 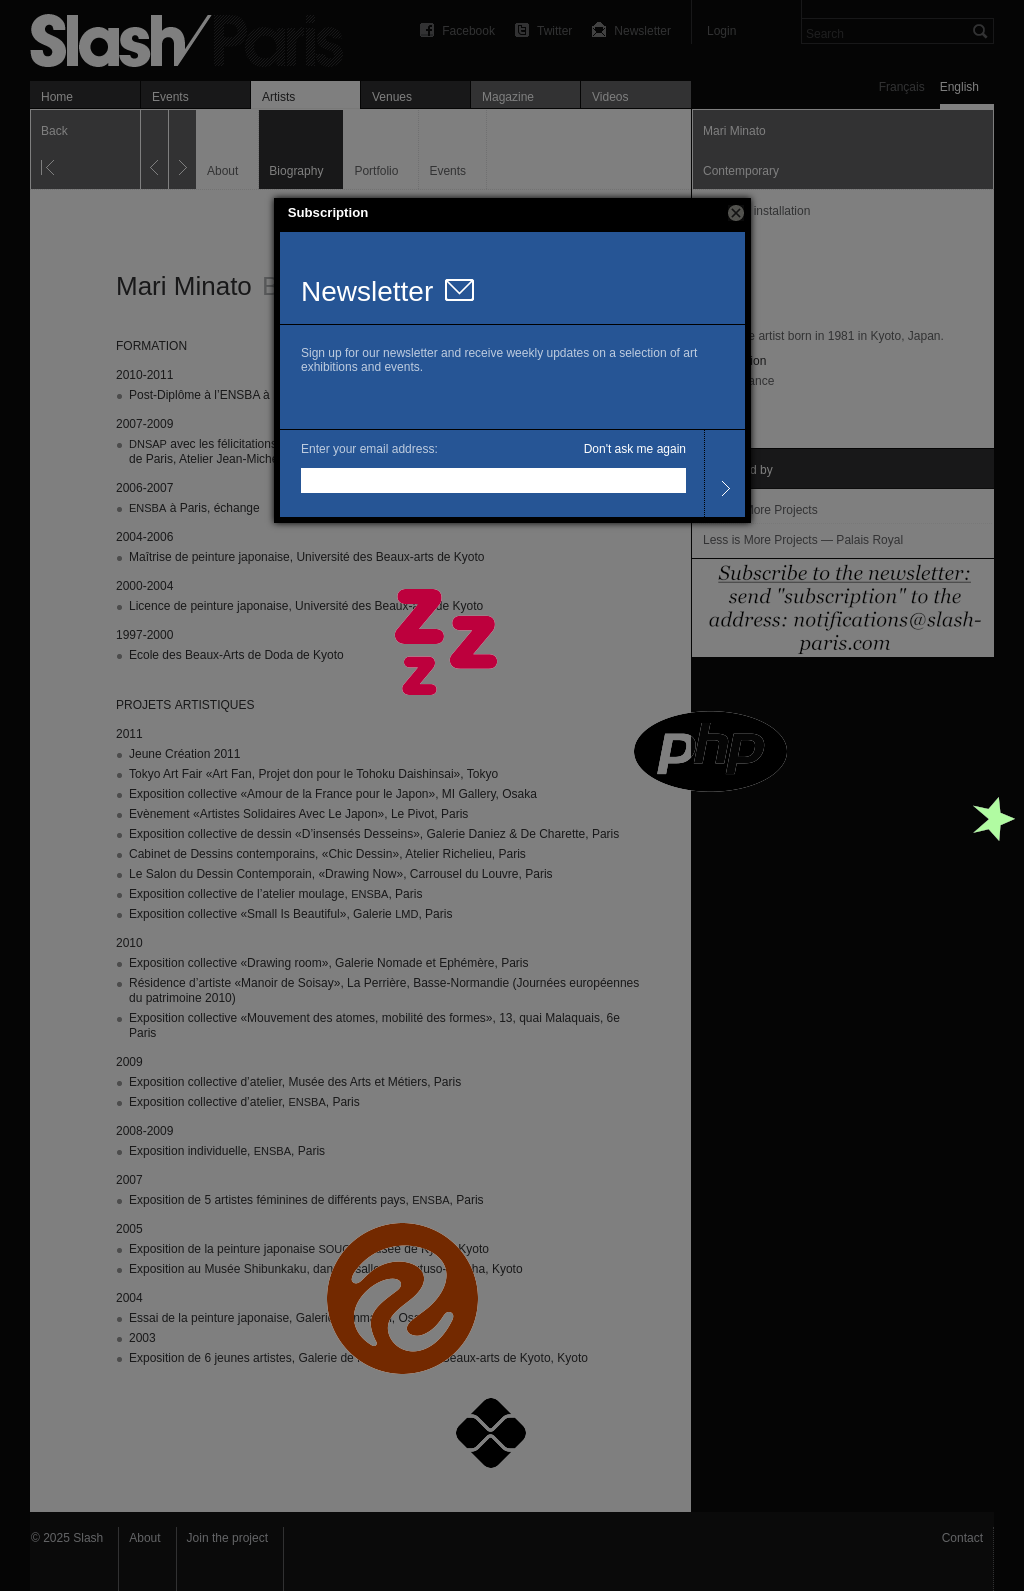 I want to click on open Roboflow app or website, so click(x=402, y=1298).